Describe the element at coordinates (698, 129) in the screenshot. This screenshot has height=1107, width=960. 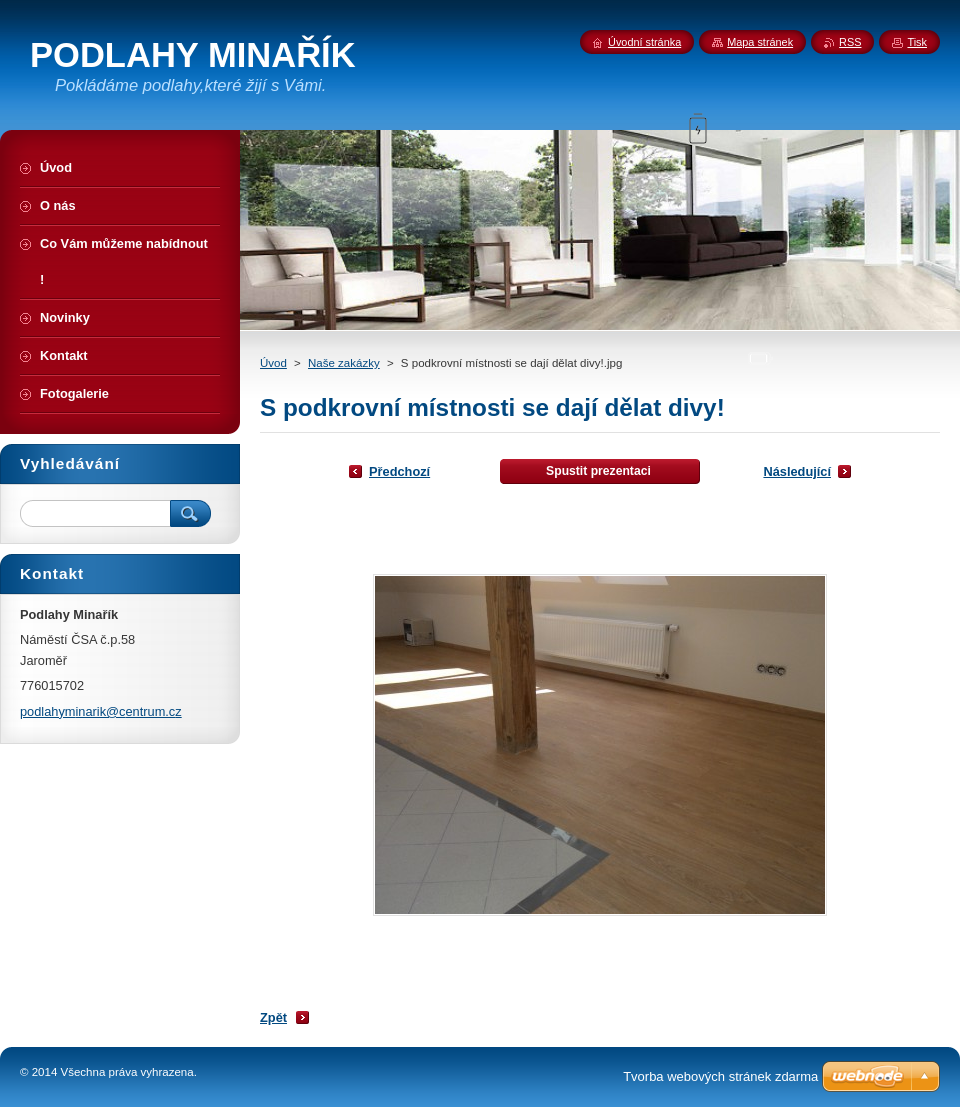
I see `indicates device is currently charging` at that location.